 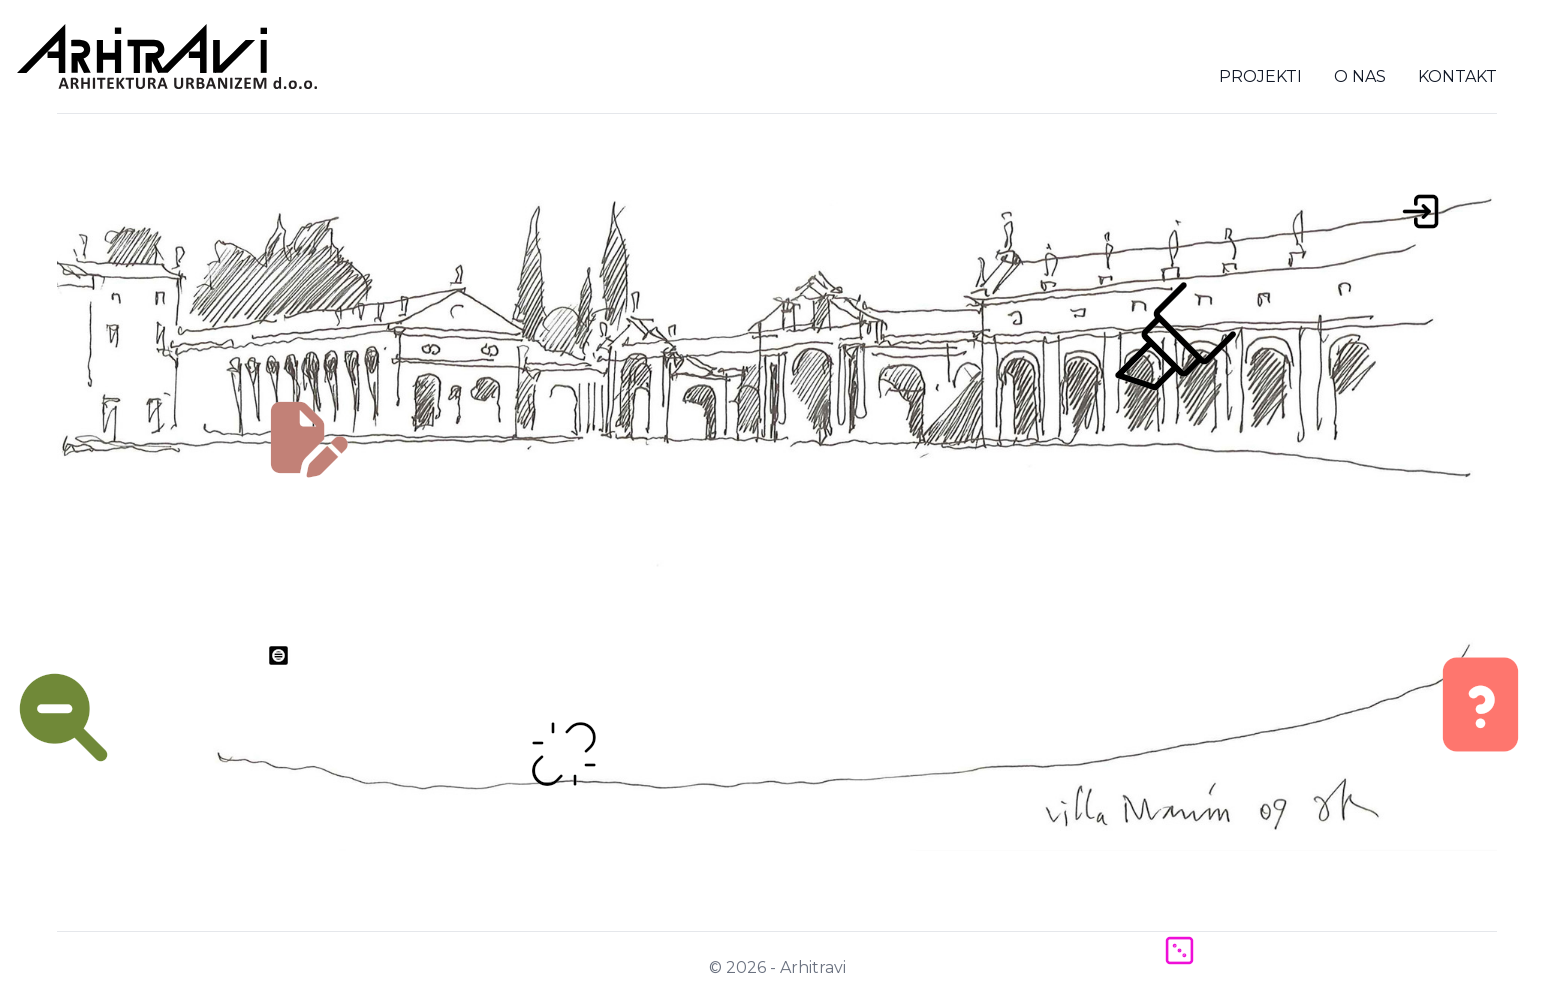 What do you see at coordinates (1171, 342) in the screenshot?
I see `highlight or mark selected text` at bounding box center [1171, 342].